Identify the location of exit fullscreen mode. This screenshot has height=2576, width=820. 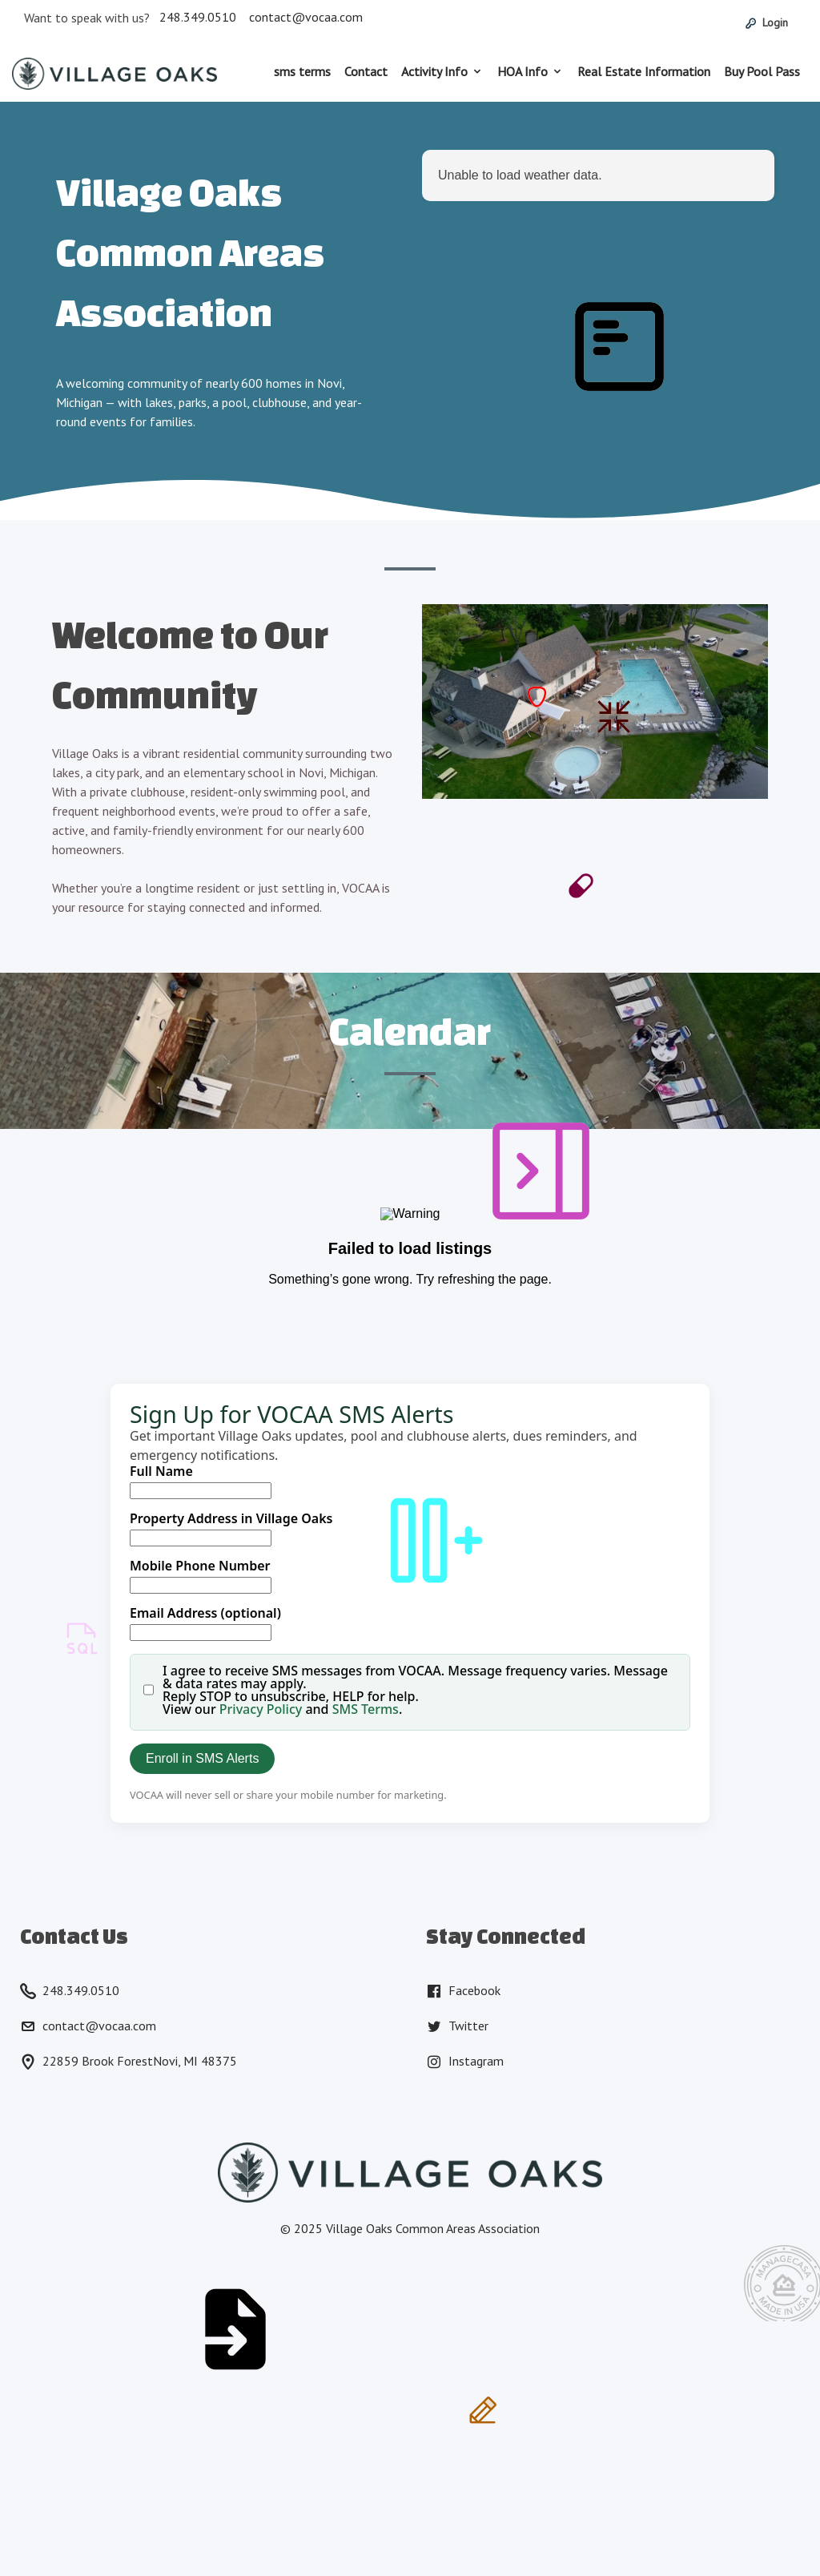
(613, 716).